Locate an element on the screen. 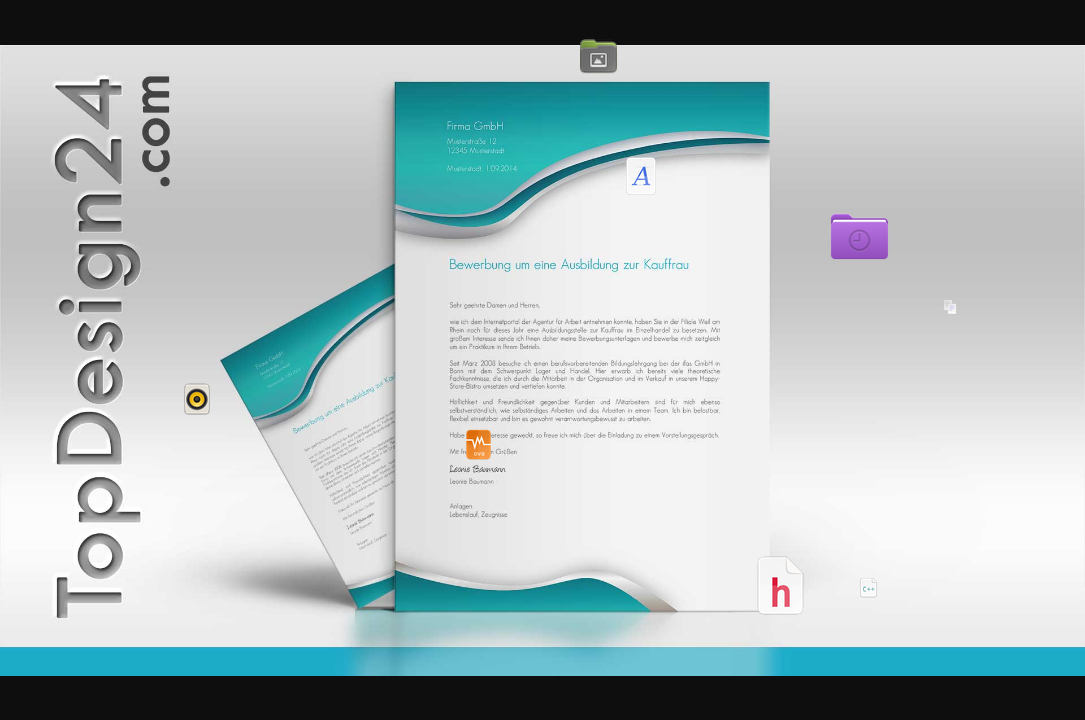 Image resolution: width=1085 pixels, height=720 pixels. VirtualBox appliance file (.ova format) is located at coordinates (478, 444).